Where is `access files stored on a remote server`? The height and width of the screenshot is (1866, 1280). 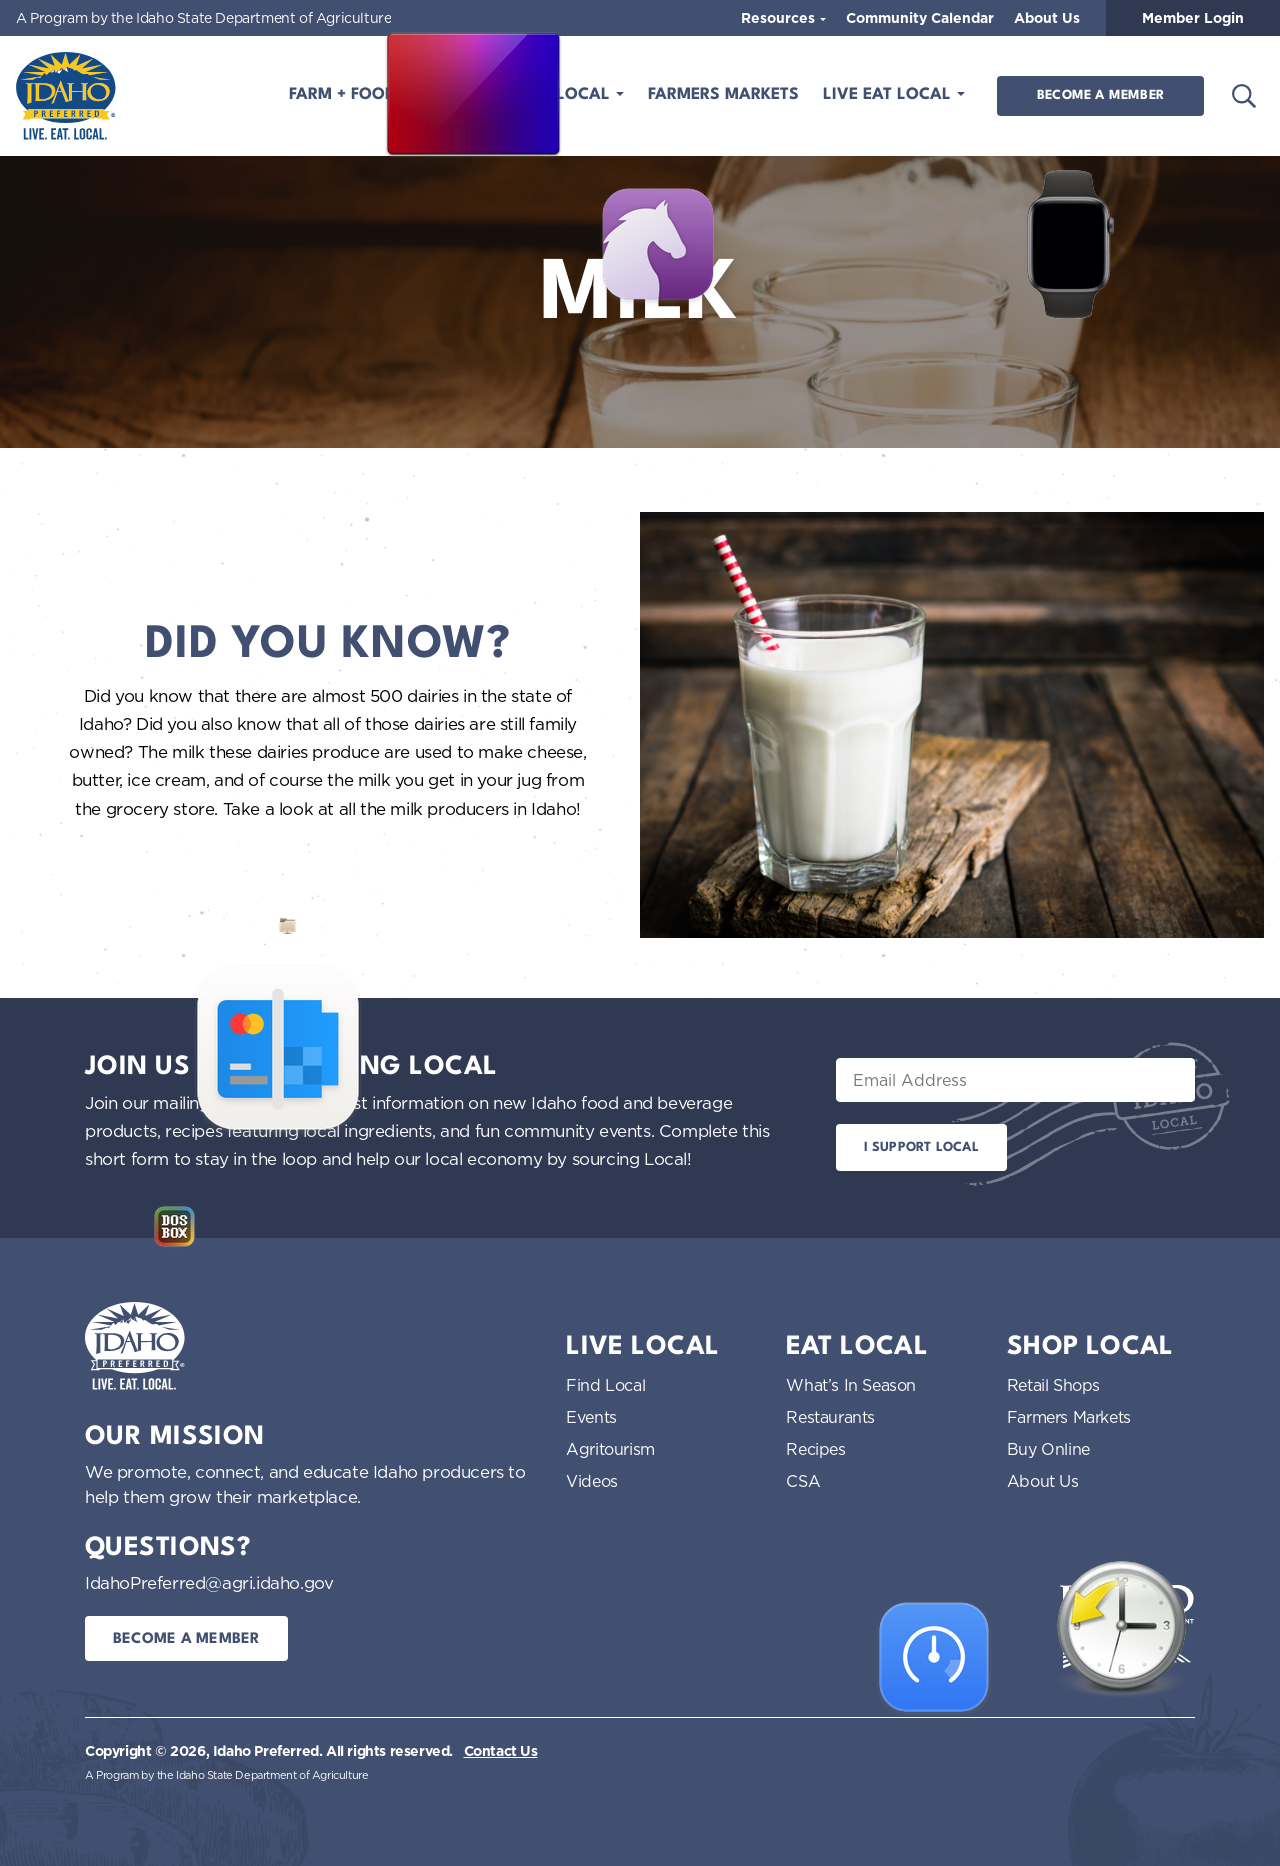 access files stored on a remote server is located at coordinates (287, 926).